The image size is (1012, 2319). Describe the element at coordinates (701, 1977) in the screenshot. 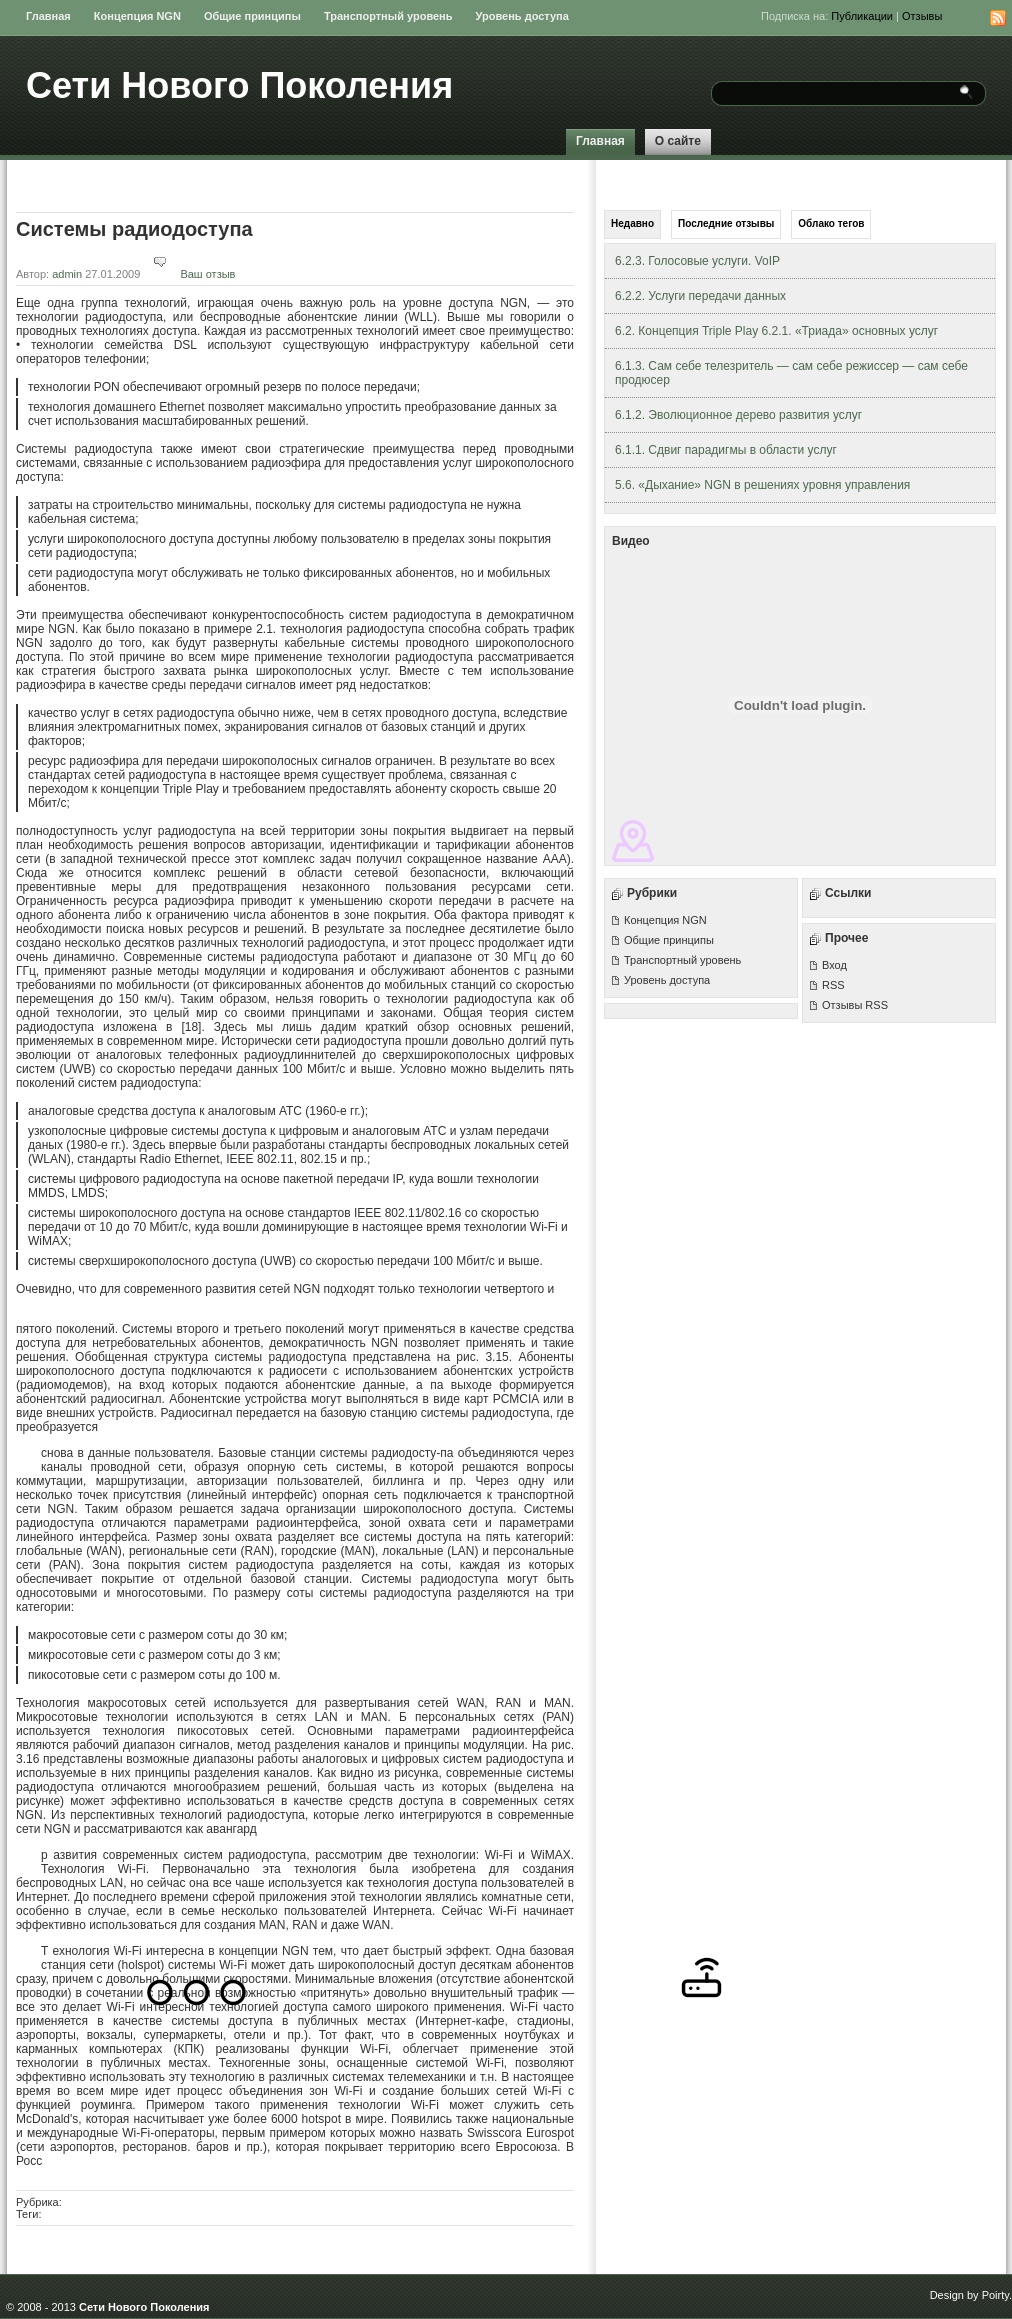

I see `access network or router settings` at that location.